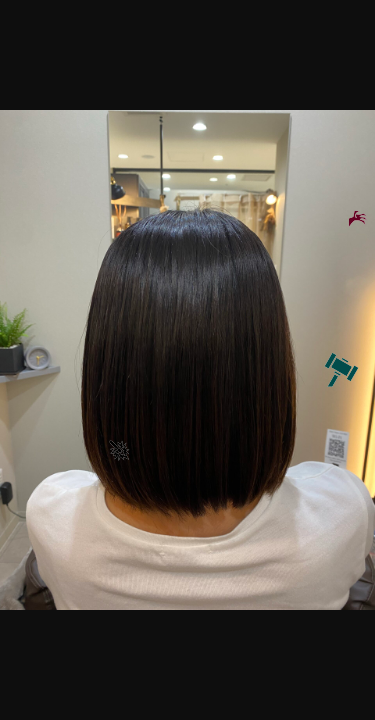 The height and width of the screenshot is (720, 375). Describe the element at coordinates (358, 219) in the screenshot. I see `select evil or dark faction in game` at that location.